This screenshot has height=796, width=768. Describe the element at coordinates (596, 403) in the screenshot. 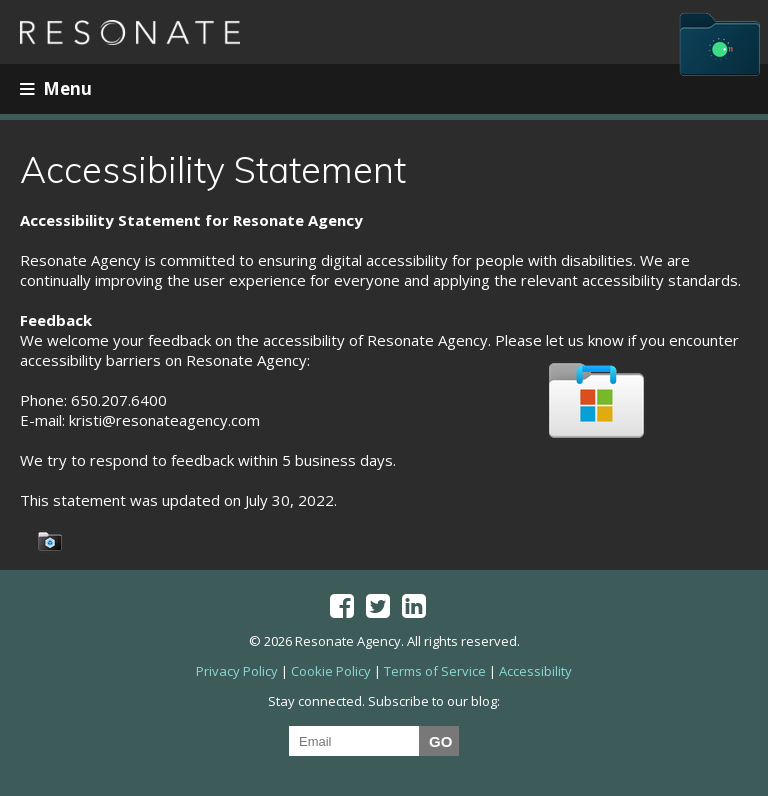

I see `open microsoft store downloads folder` at that location.